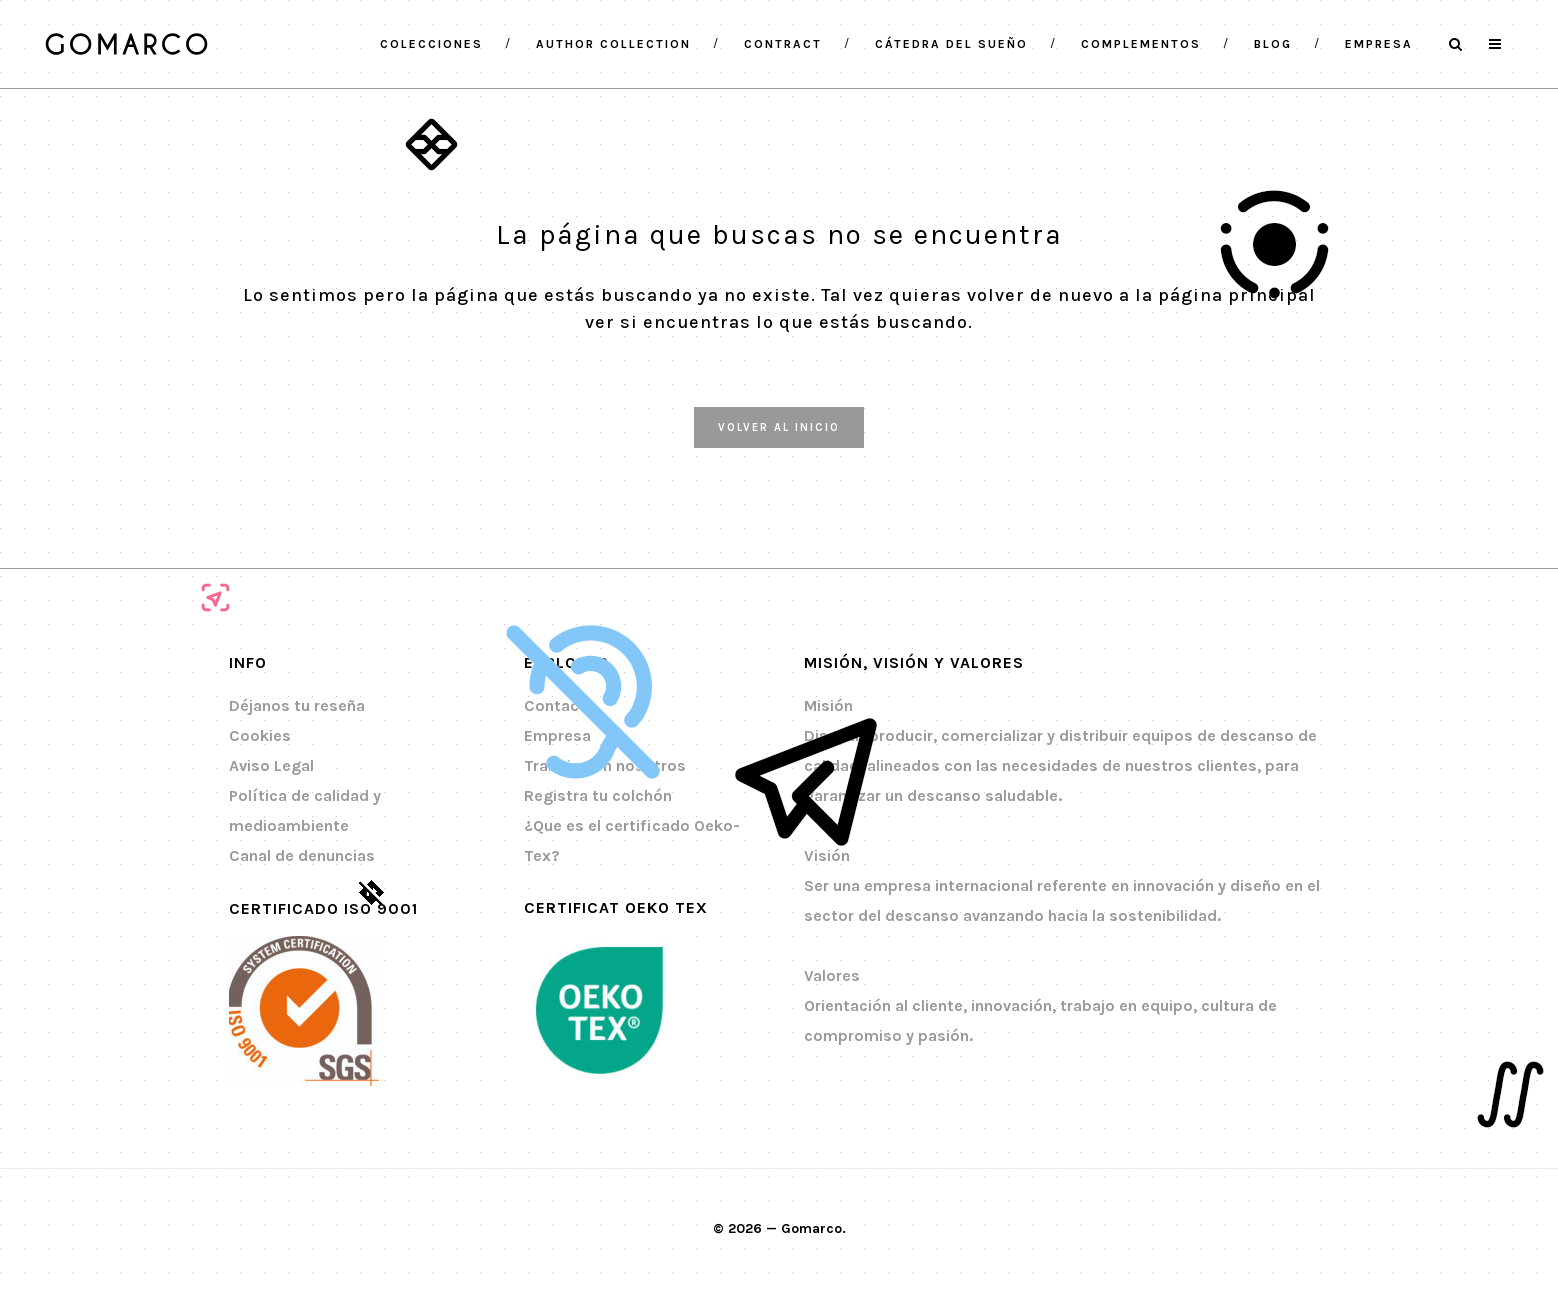  I want to click on open telegram messaging app, so click(806, 782).